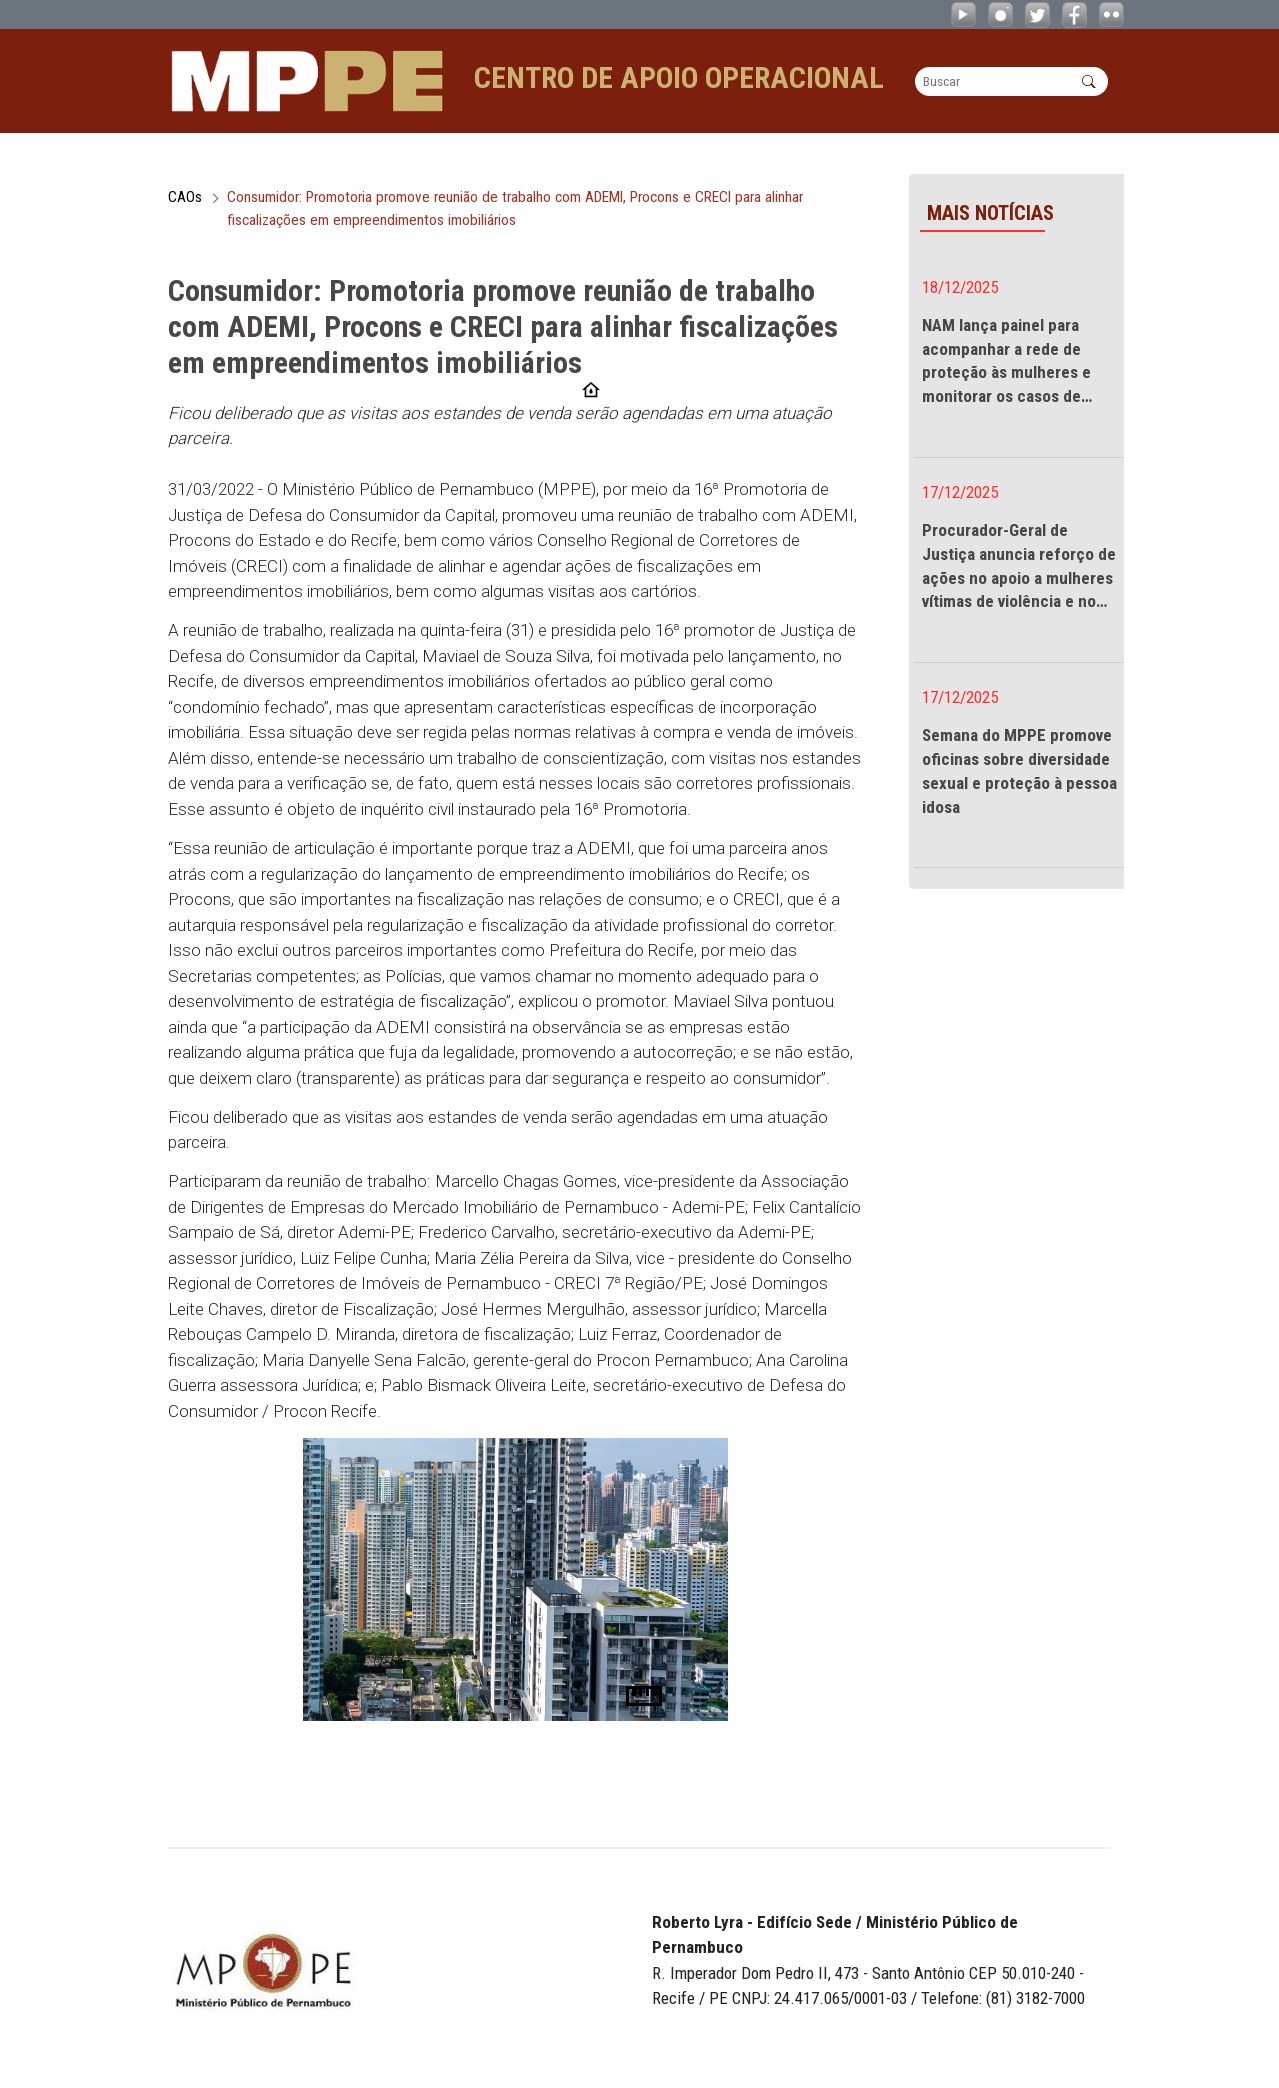 This screenshot has height=2088, width=1279. Describe the element at coordinates (591, 390) in the screenshot. I see `indicates water damage or flooding in a home` at that location.